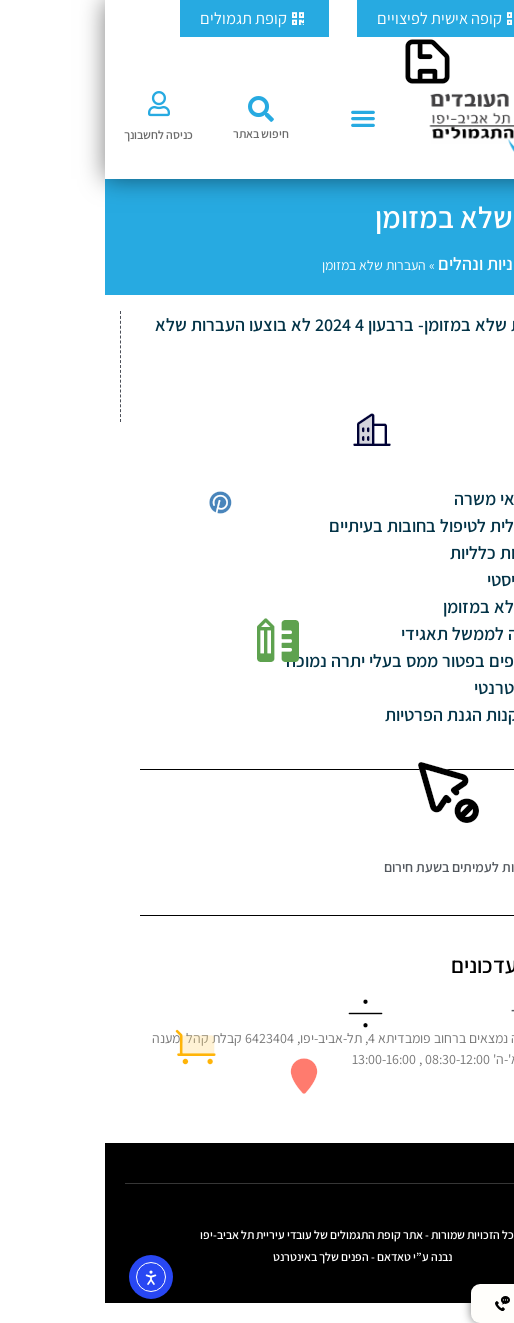 This screenshot has height=1323, width=514. Describe the element at coordinates (304, 1076) in the screenshot. I see `mark a location on the map` at that location.